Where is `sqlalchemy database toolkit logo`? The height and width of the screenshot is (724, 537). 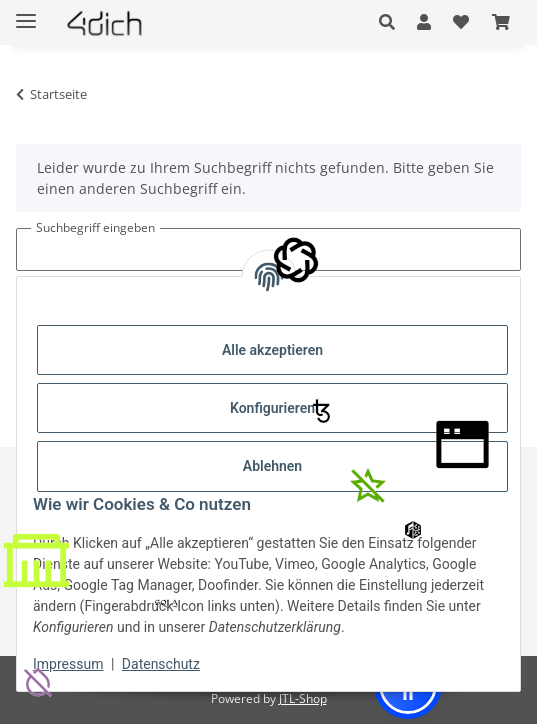 sqlalchemy database toolkit logo is located at coordinates (166, 603).